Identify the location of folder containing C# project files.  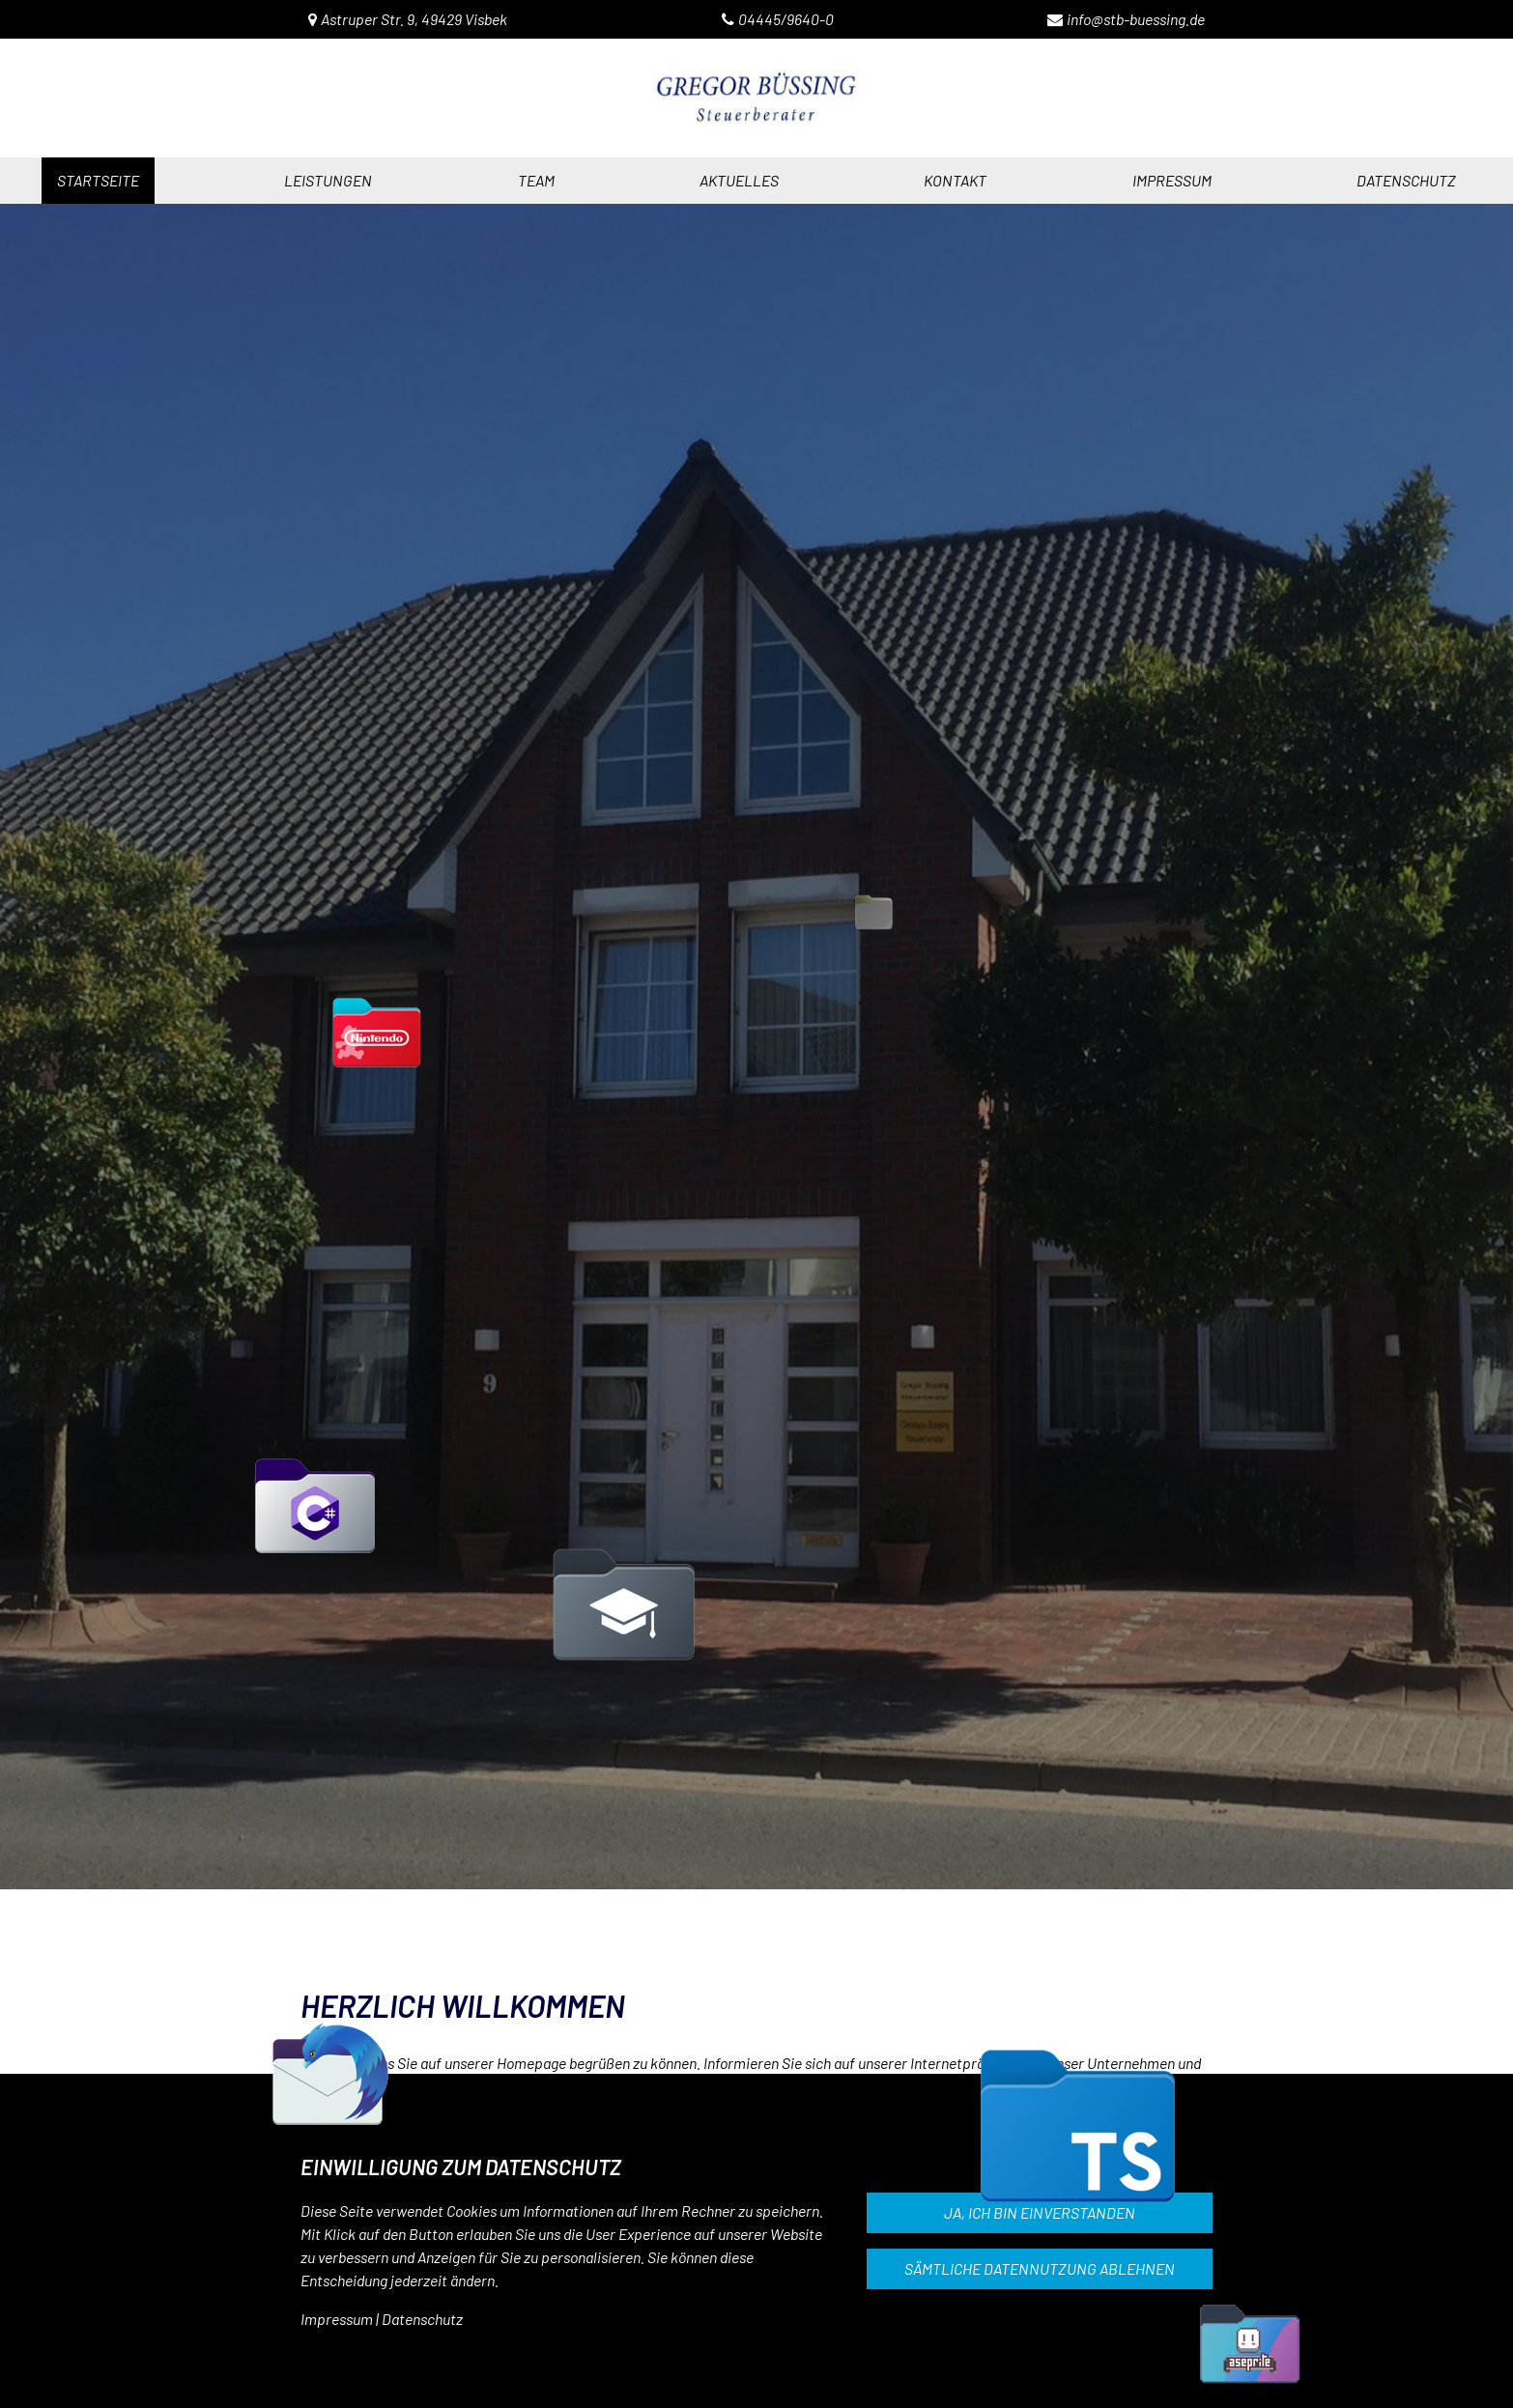
(314, 1509).